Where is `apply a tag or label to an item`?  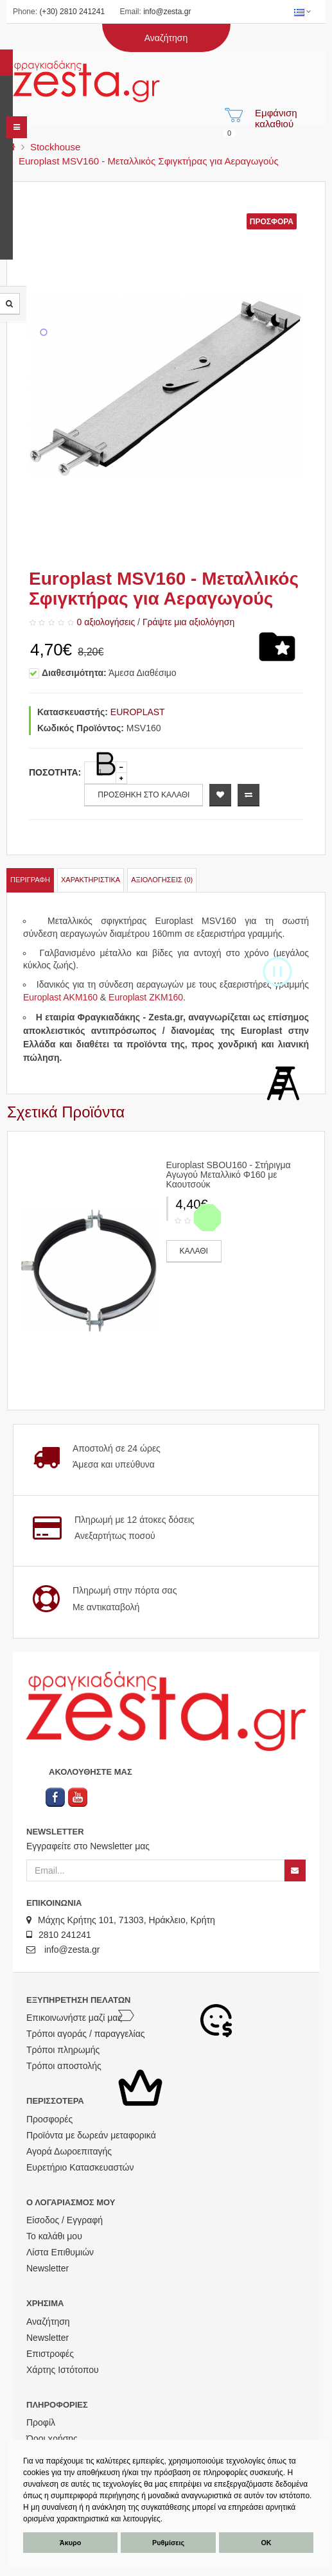
apply a tag or label to an item is located at coordinates (125, 2015).